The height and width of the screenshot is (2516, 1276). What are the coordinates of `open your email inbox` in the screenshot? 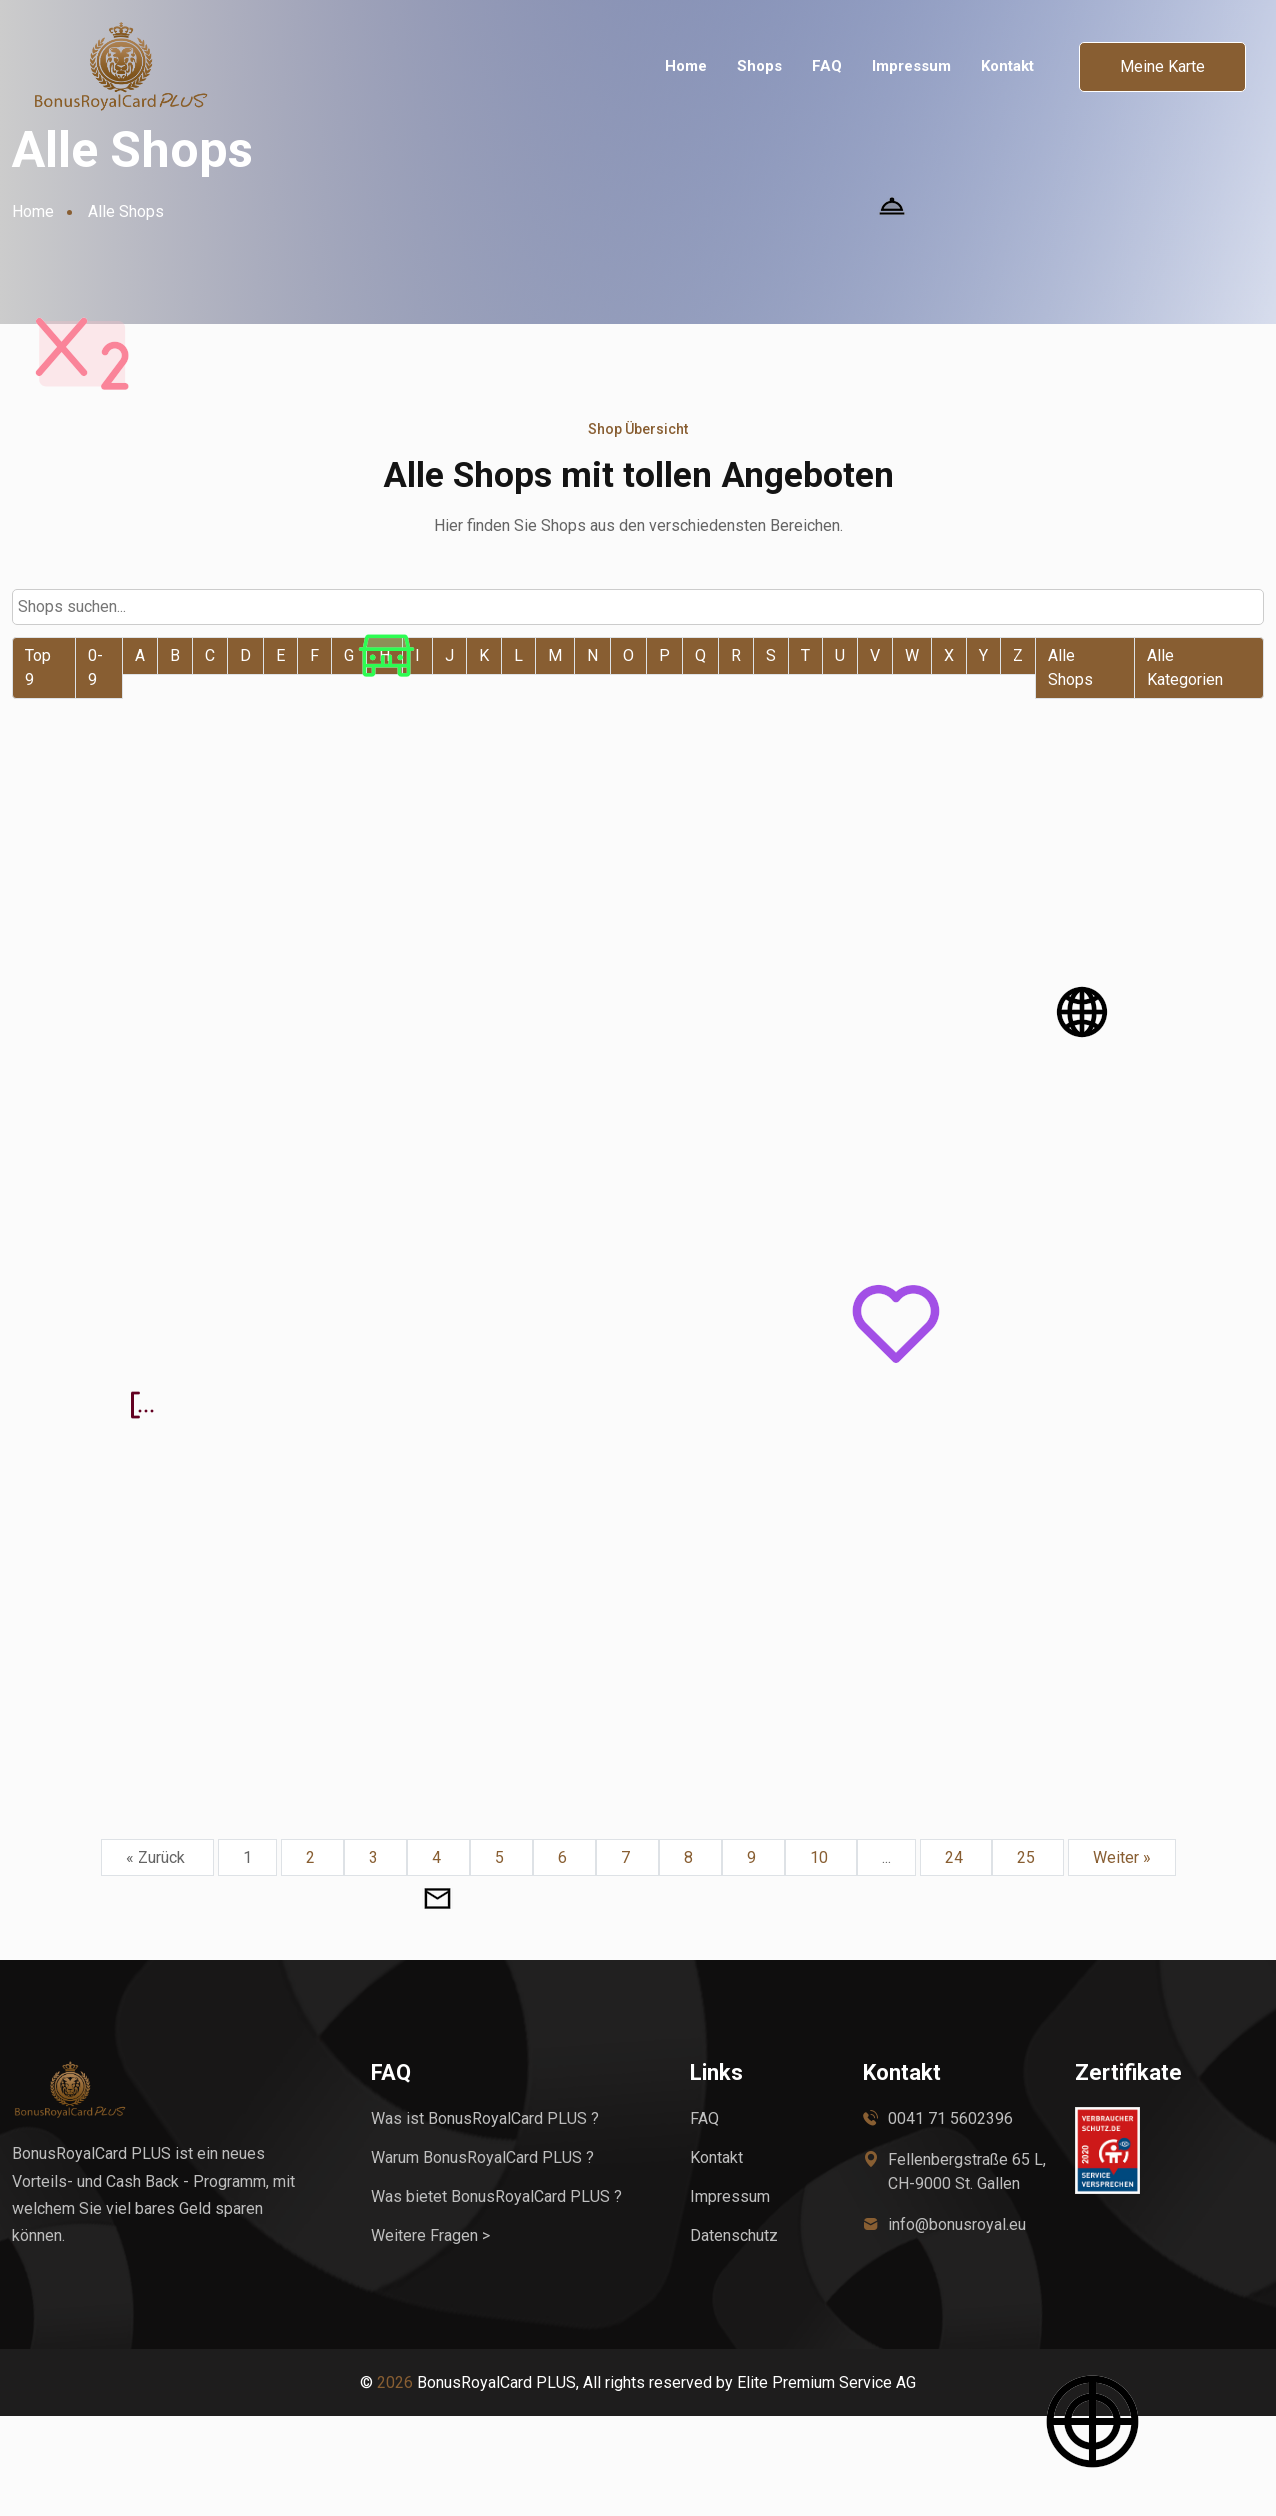 It's located at (437, 1898).